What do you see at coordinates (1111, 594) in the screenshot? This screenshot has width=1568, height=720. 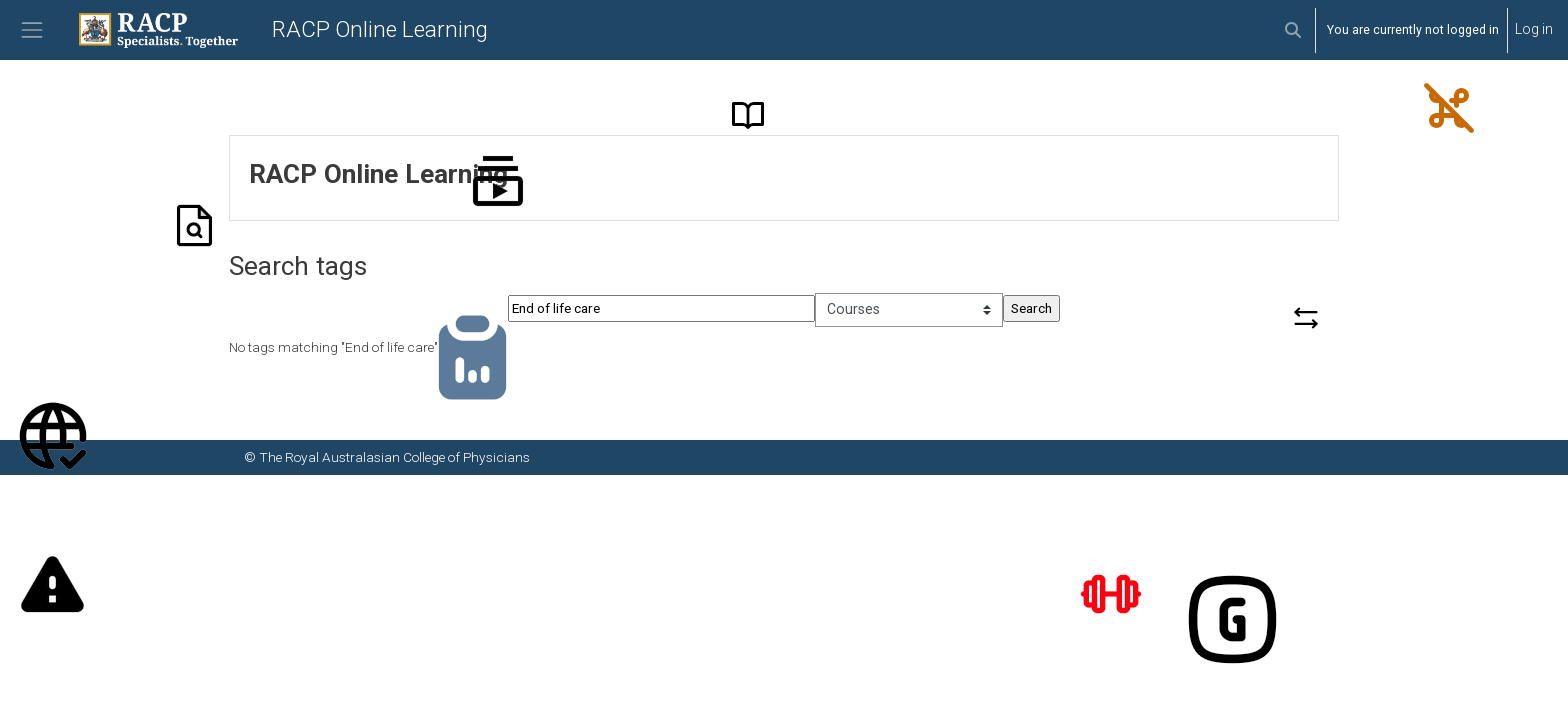 I see `access workout or fitness features` at bounding box center [1111, 594].